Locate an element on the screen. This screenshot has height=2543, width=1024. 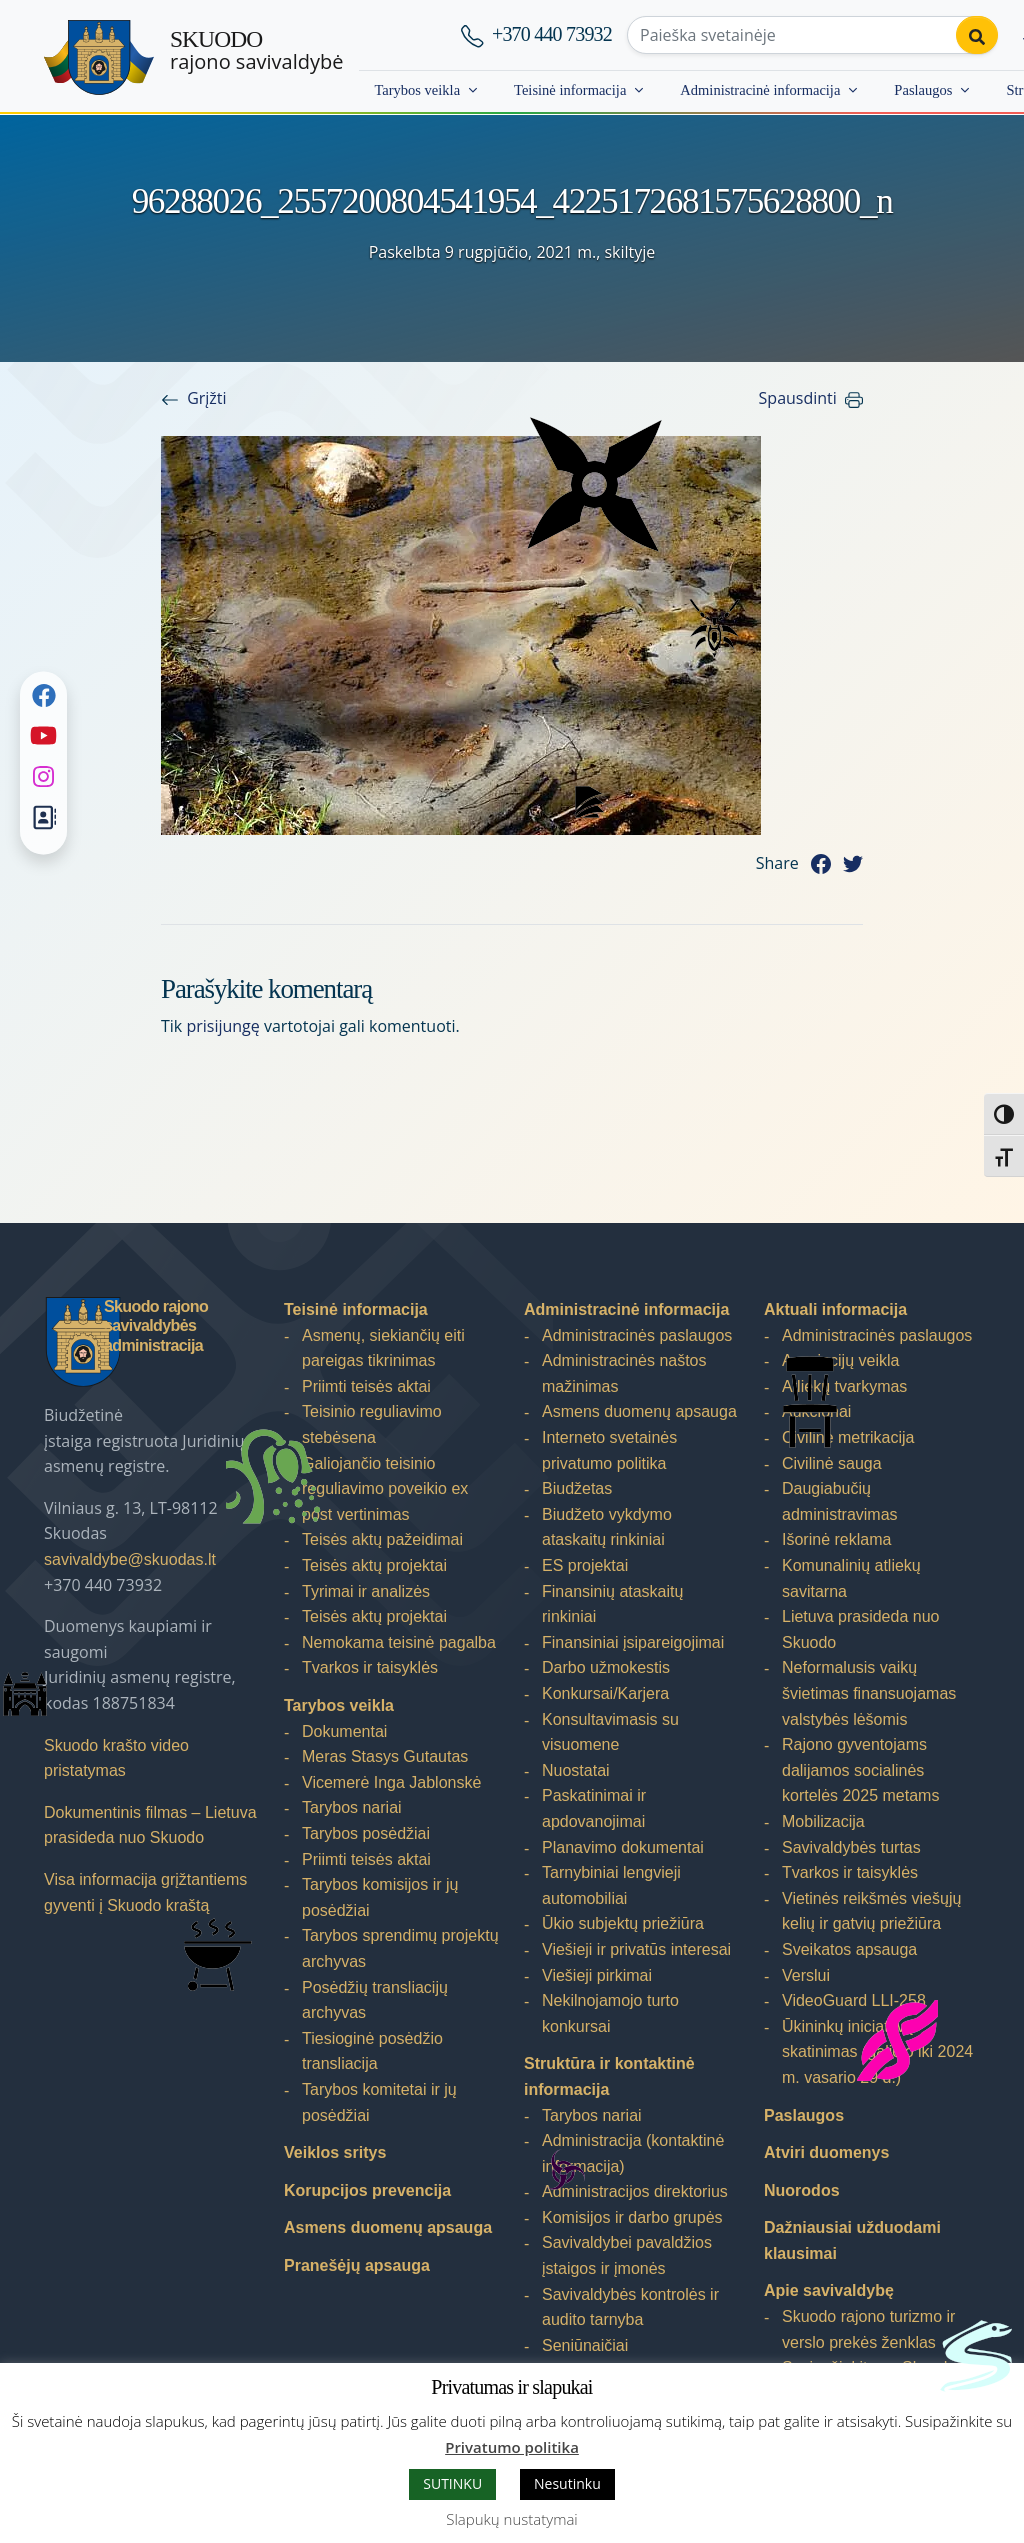
activate health regeneration ability is located at coordinates (564, 2169).